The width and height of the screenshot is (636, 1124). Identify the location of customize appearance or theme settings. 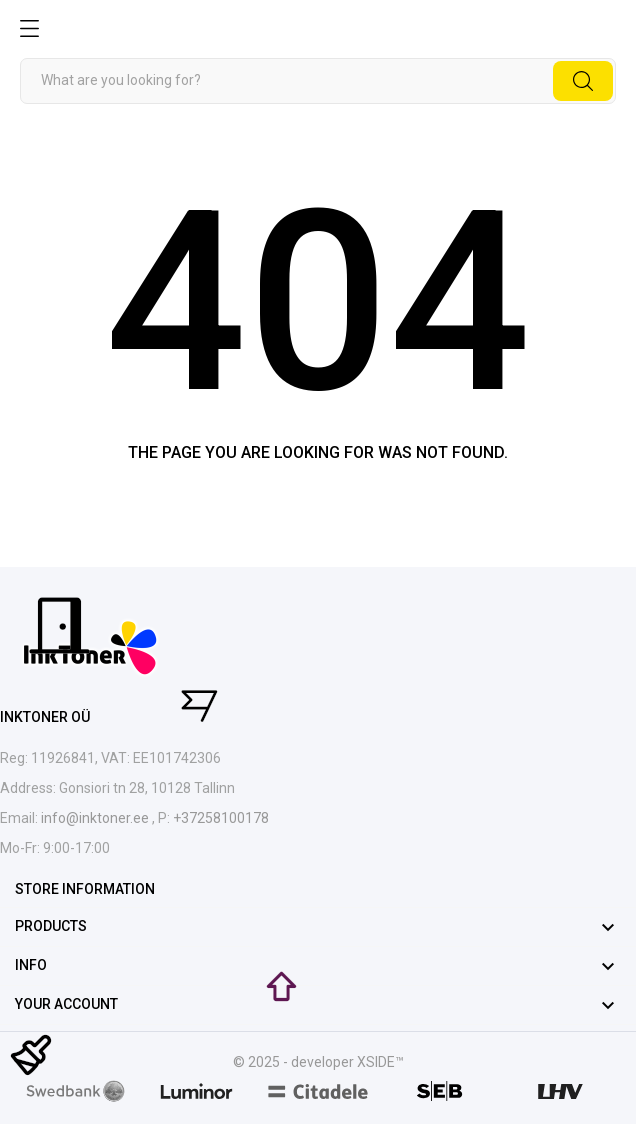
(31, 1055).